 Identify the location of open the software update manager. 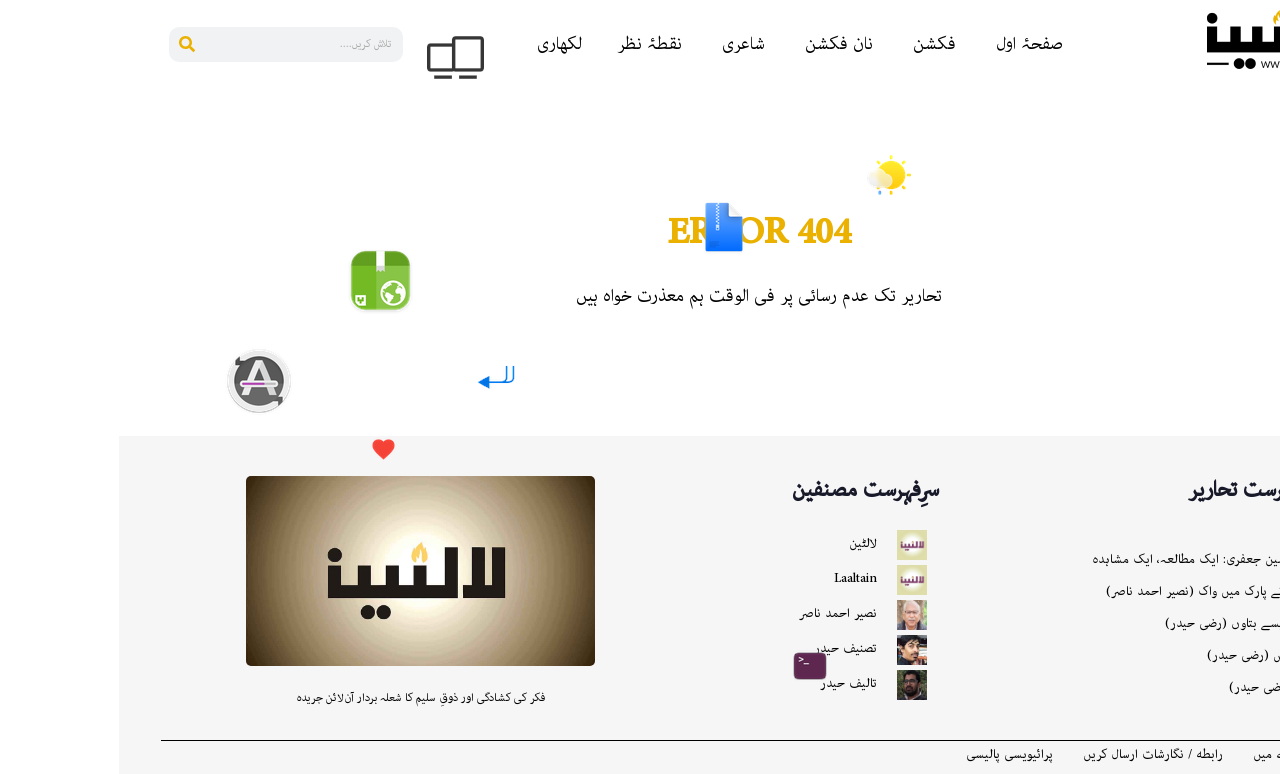
(259, 381).